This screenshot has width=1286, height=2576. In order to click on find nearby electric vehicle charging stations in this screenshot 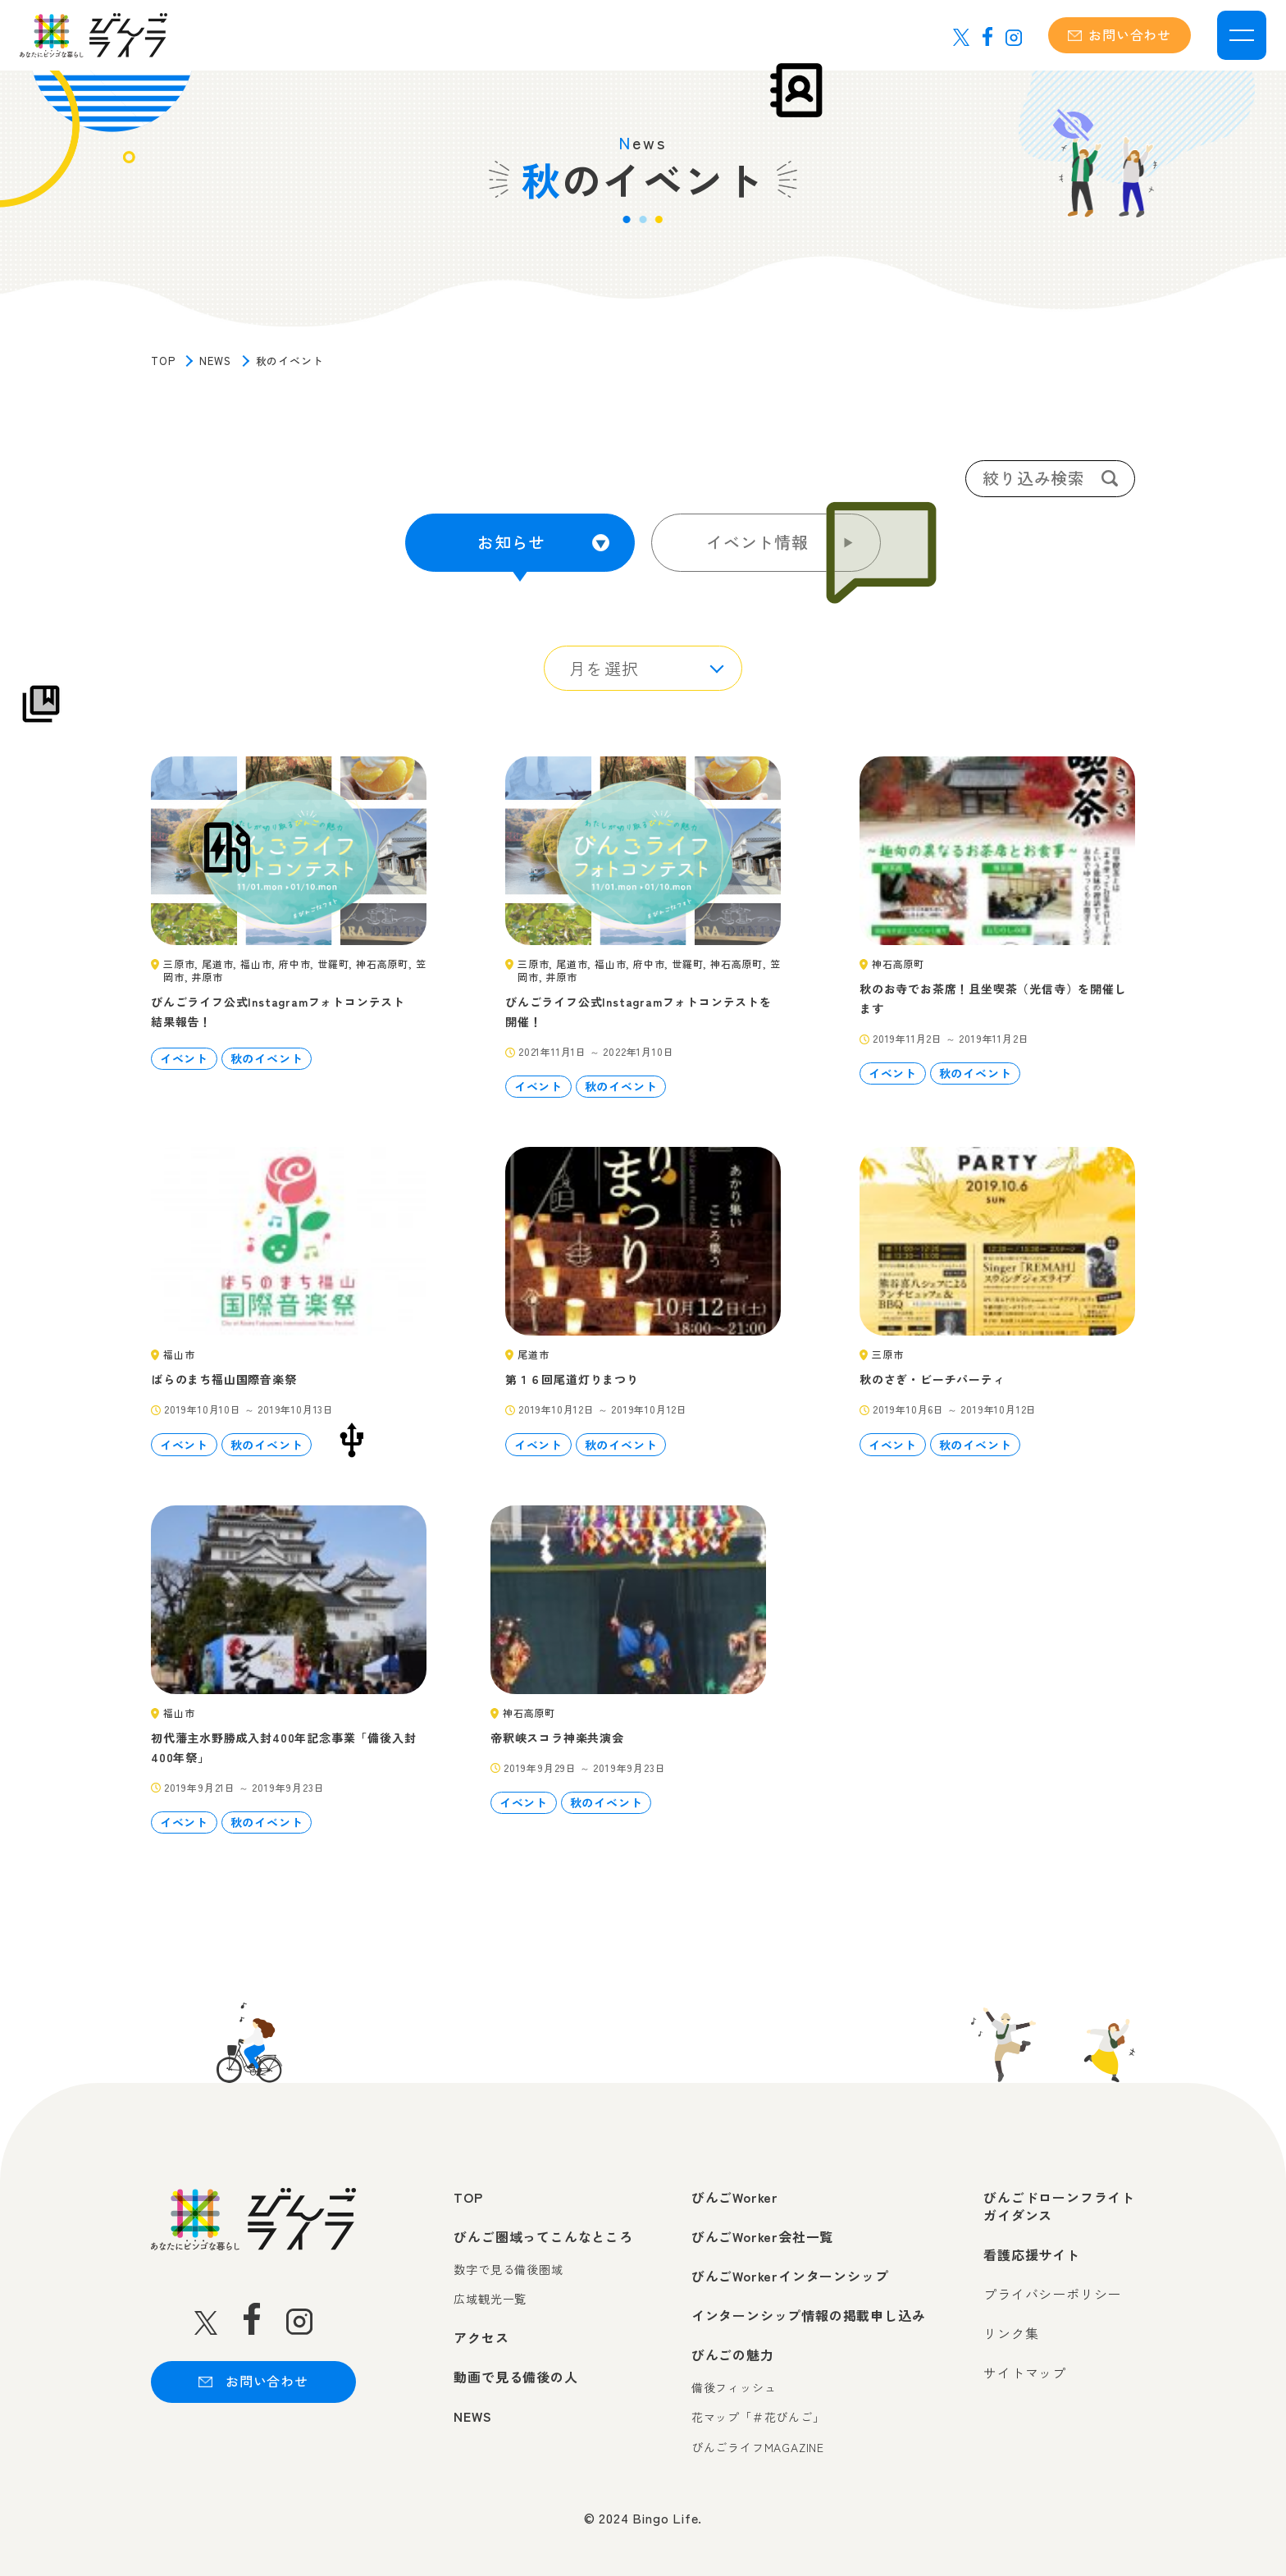, I will do `click(226, 847)`.